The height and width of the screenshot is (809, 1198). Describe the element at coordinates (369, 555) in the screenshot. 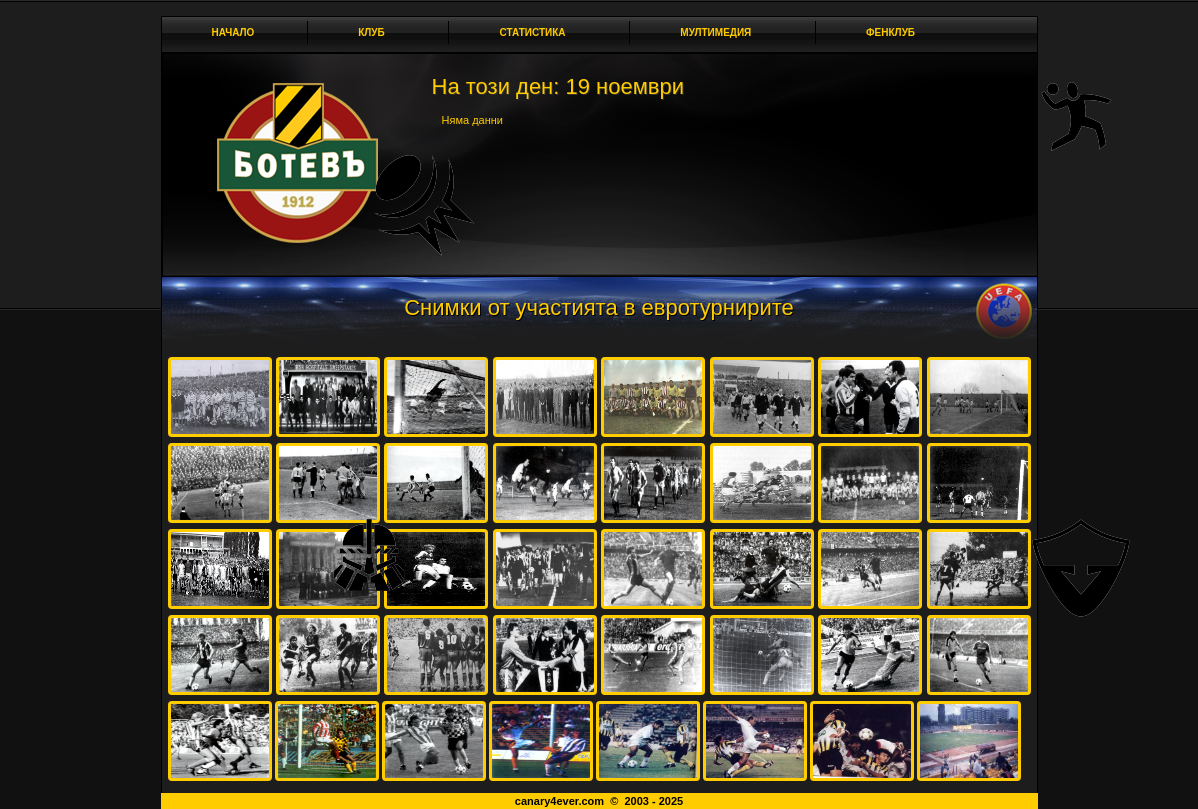

I see `select dwarf character class` at that location.